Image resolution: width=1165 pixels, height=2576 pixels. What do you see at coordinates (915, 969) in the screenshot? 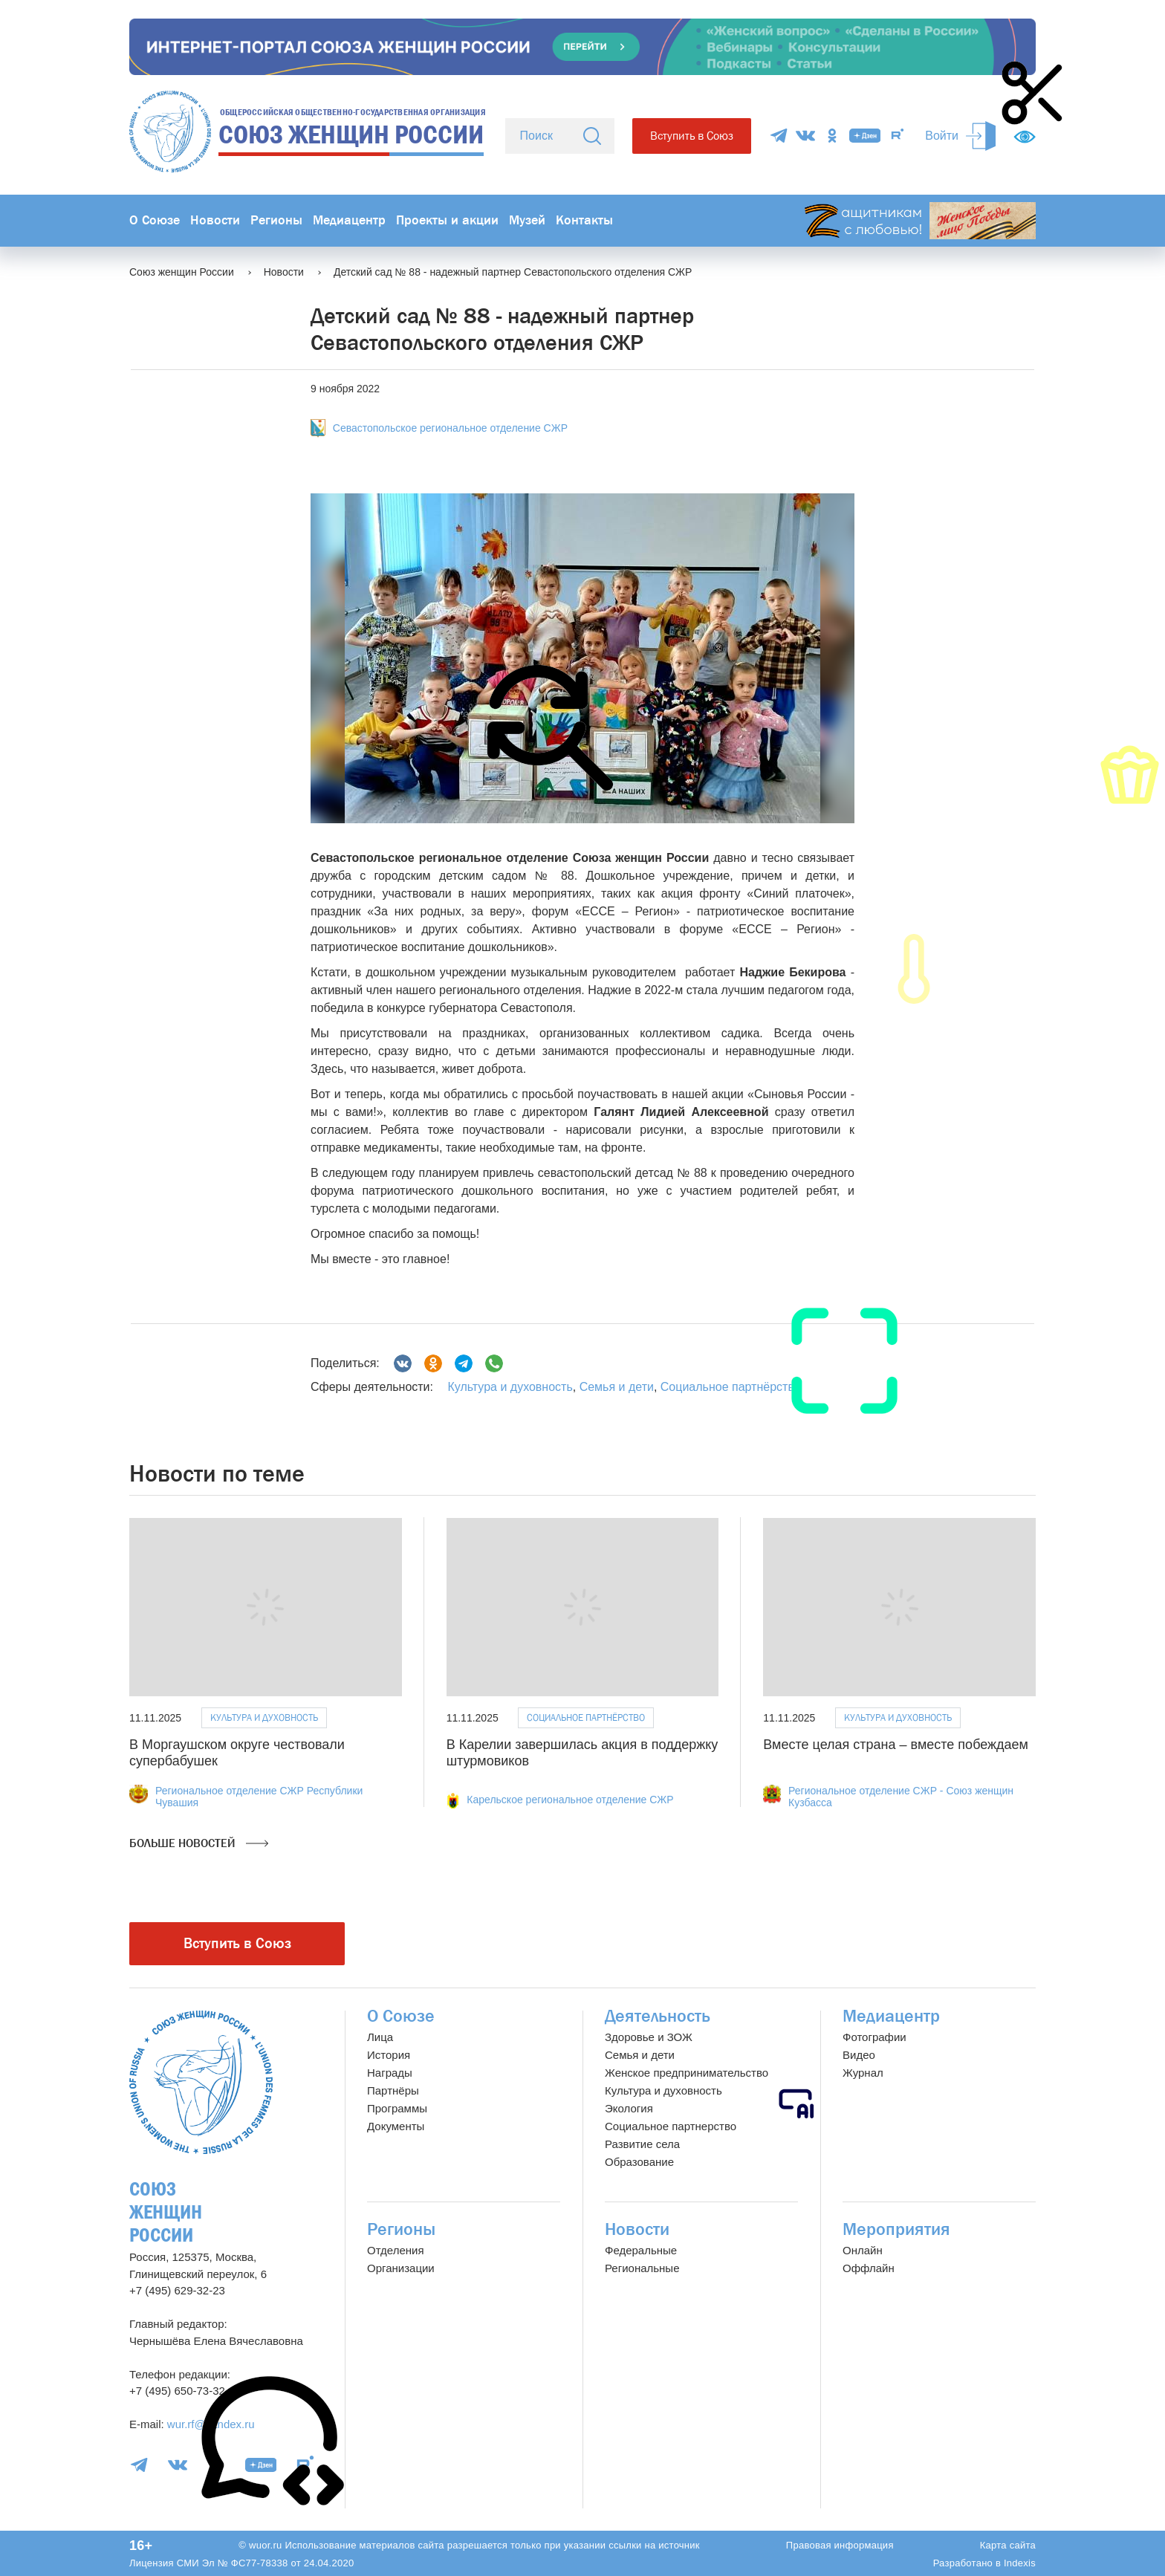
I see `view current temperature` at bounding box center [915, 969].